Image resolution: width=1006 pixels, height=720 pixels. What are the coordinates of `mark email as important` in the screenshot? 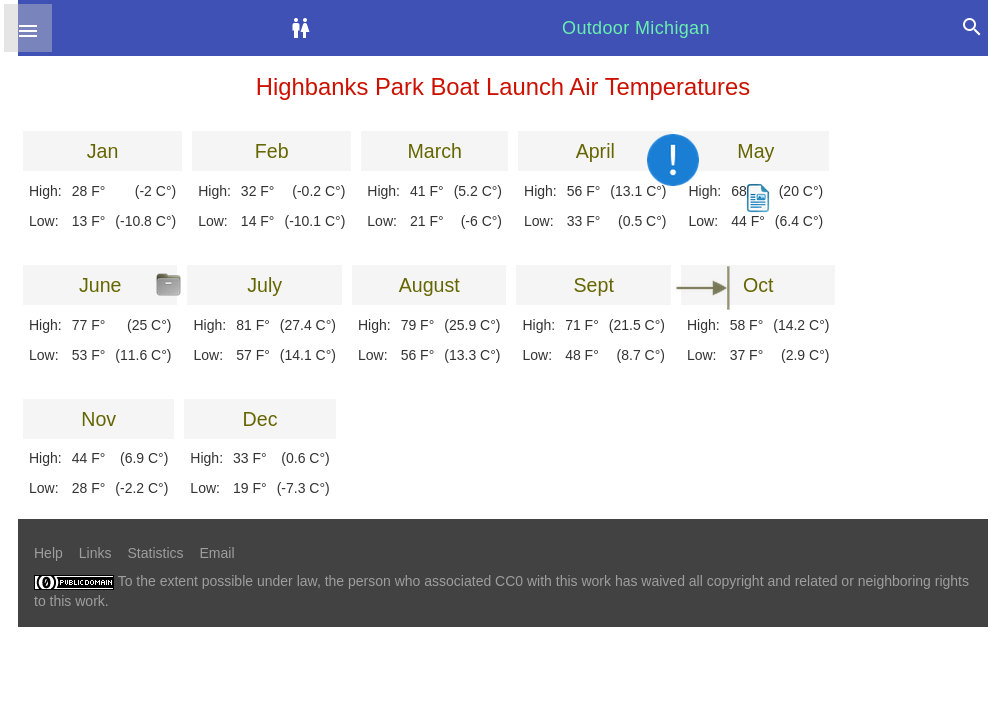 It's located at (673, 160).